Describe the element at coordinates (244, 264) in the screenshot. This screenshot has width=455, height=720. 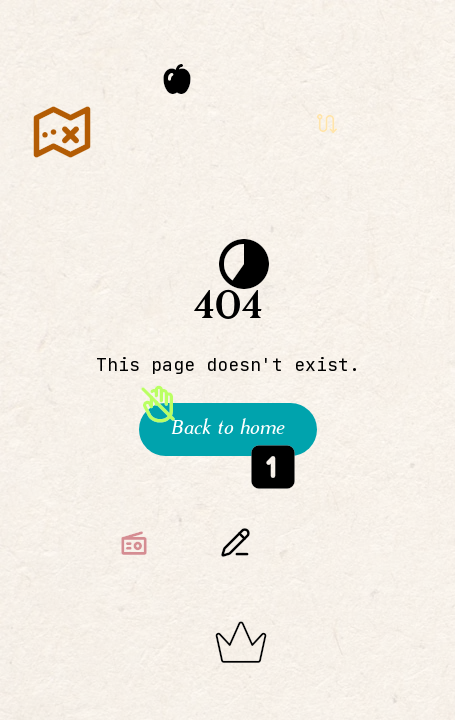
I see `indicates 60% progress or completion` at that location.